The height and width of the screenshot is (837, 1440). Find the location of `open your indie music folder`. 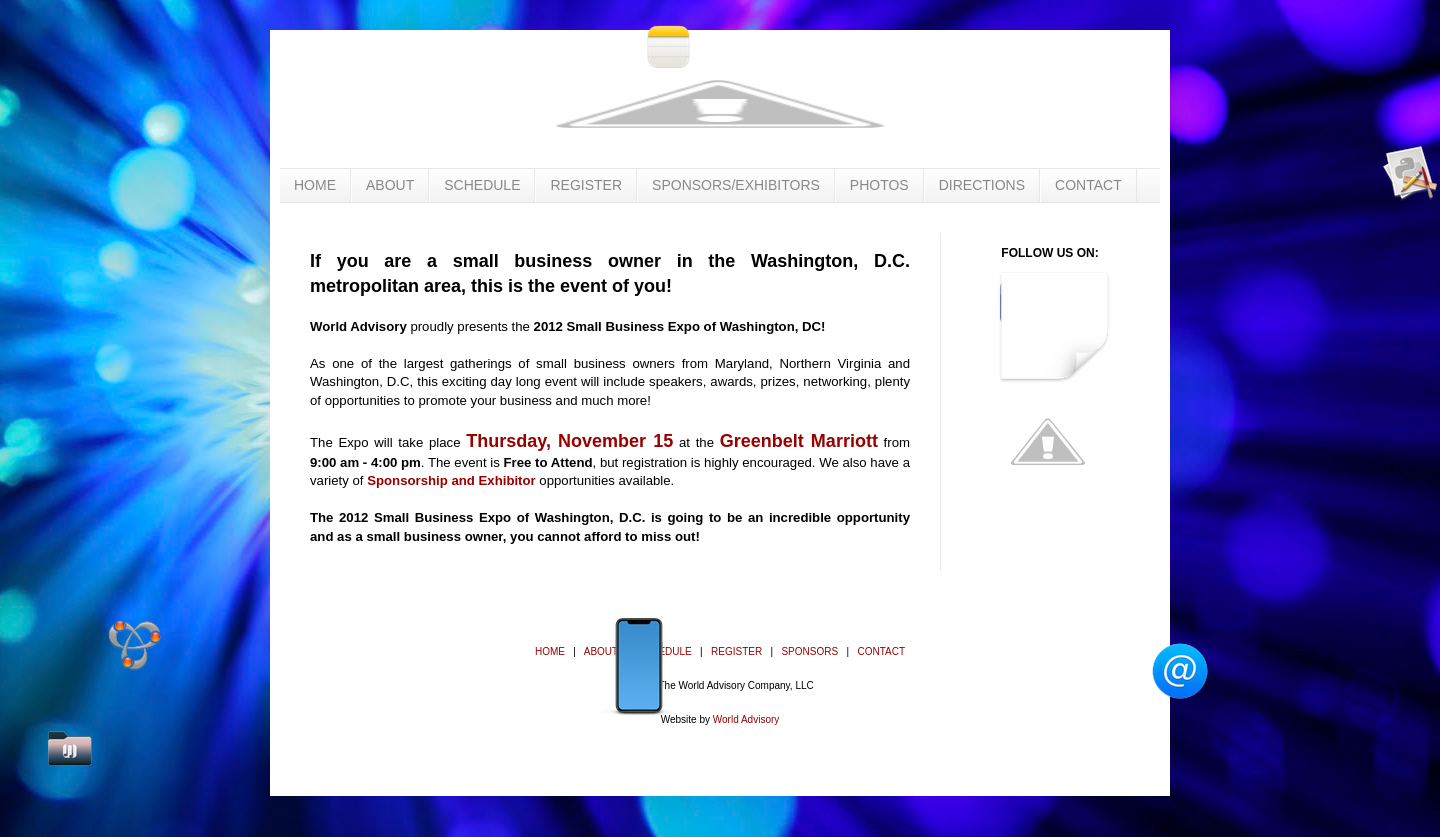

open your indie music folder is located at coordinates (69, 749).